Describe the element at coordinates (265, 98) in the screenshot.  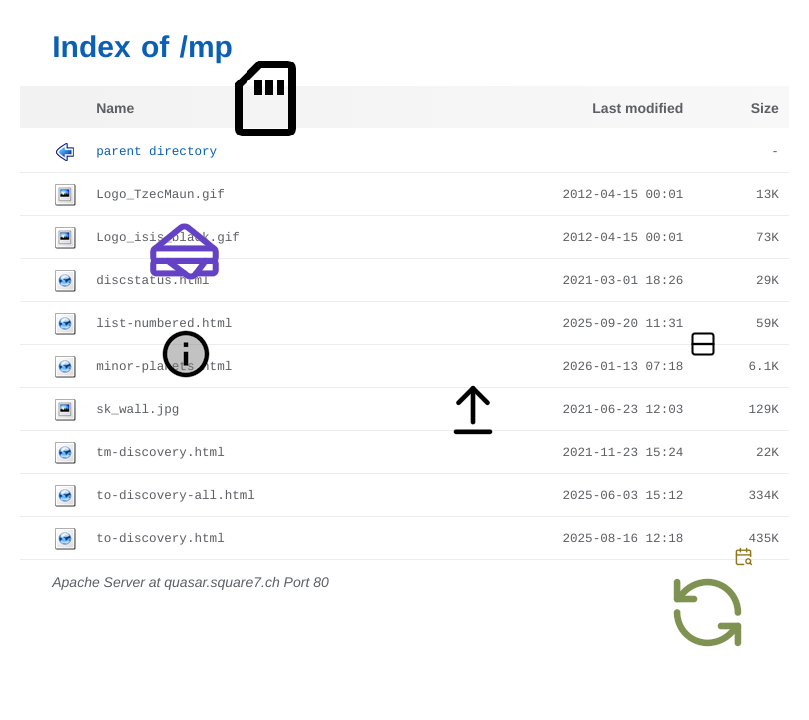
I see `access external storage or sd card` at that location.